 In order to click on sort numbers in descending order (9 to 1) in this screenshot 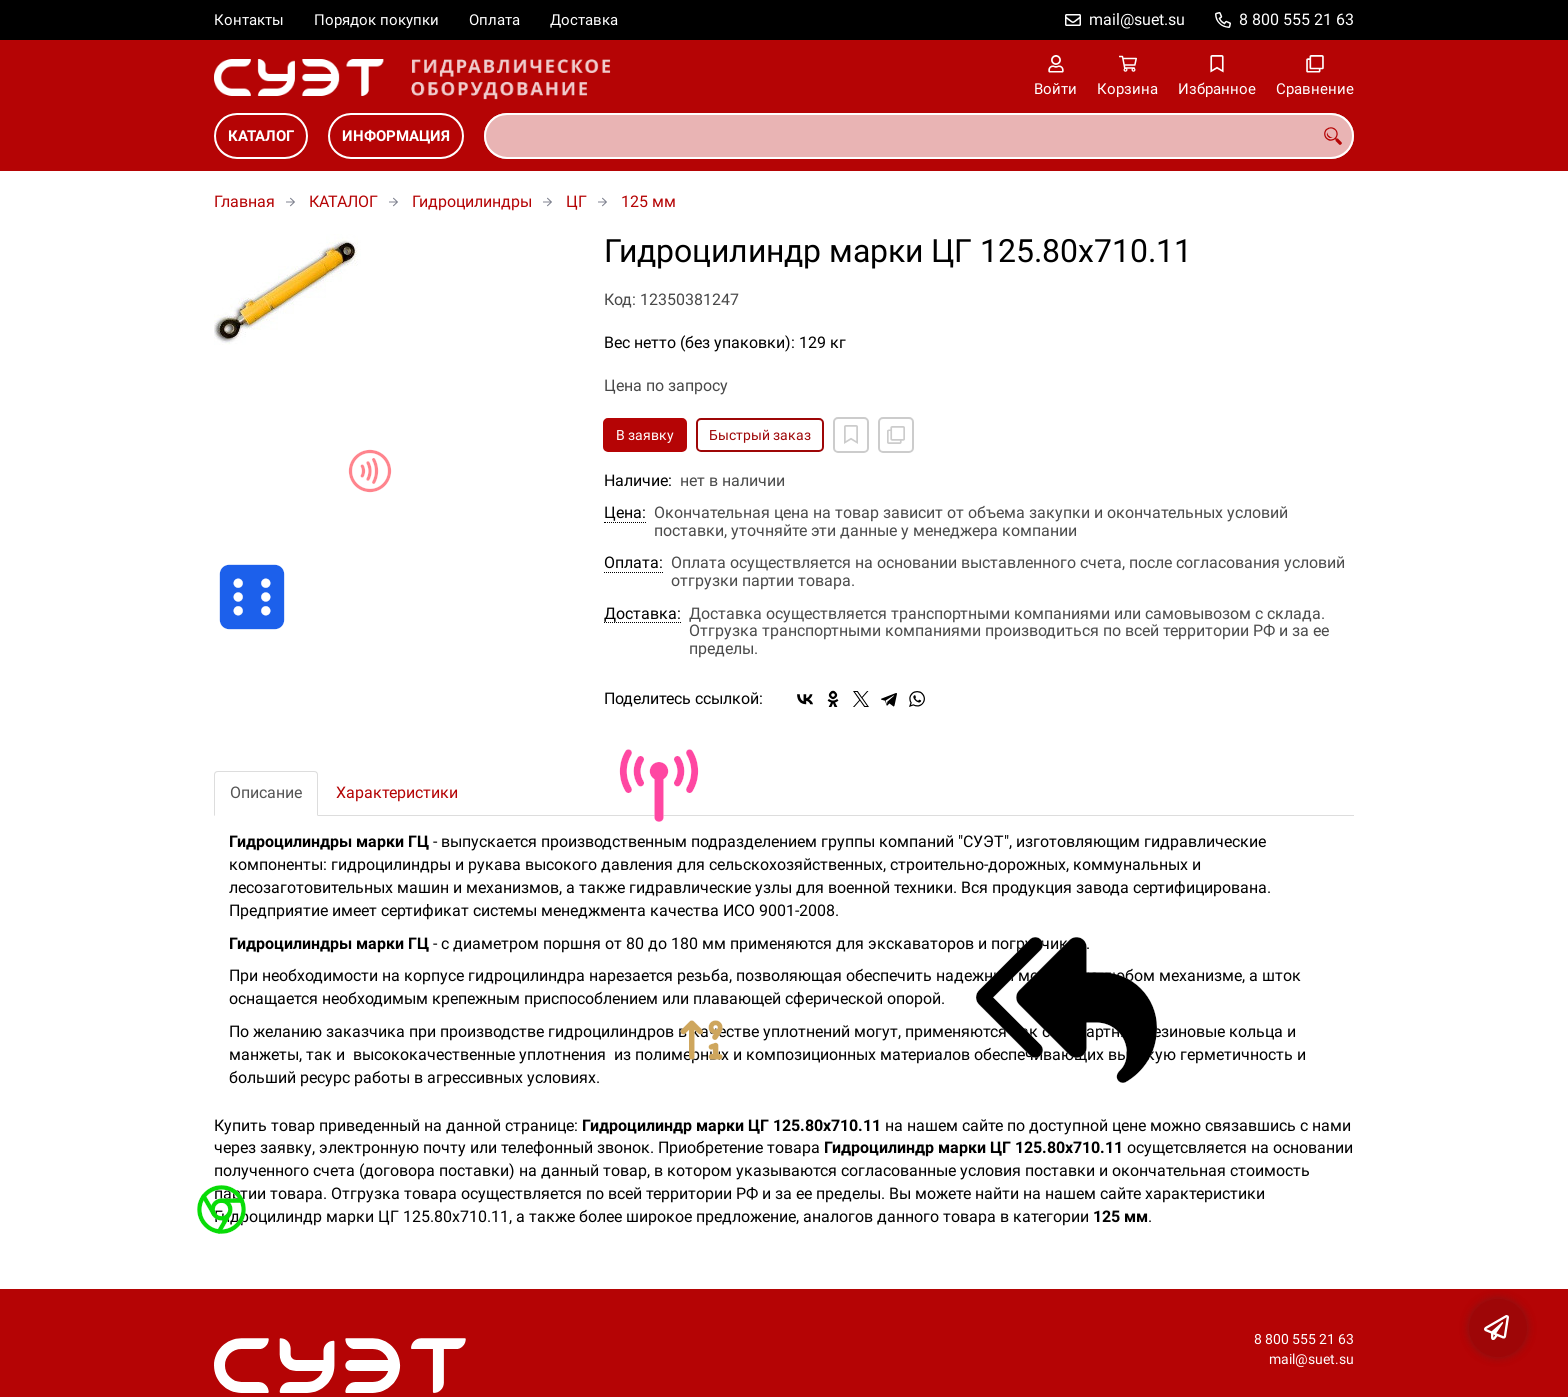, I will do `click(703, 1040)`.